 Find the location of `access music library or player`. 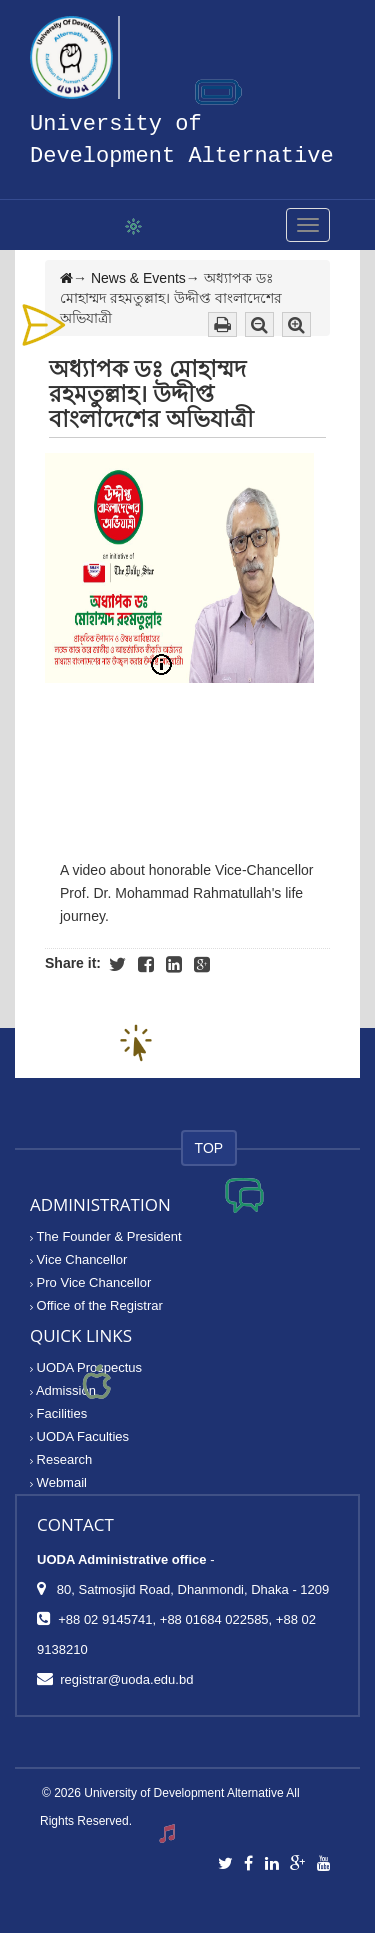

access music library or player is located at coordinates (167, 1833).